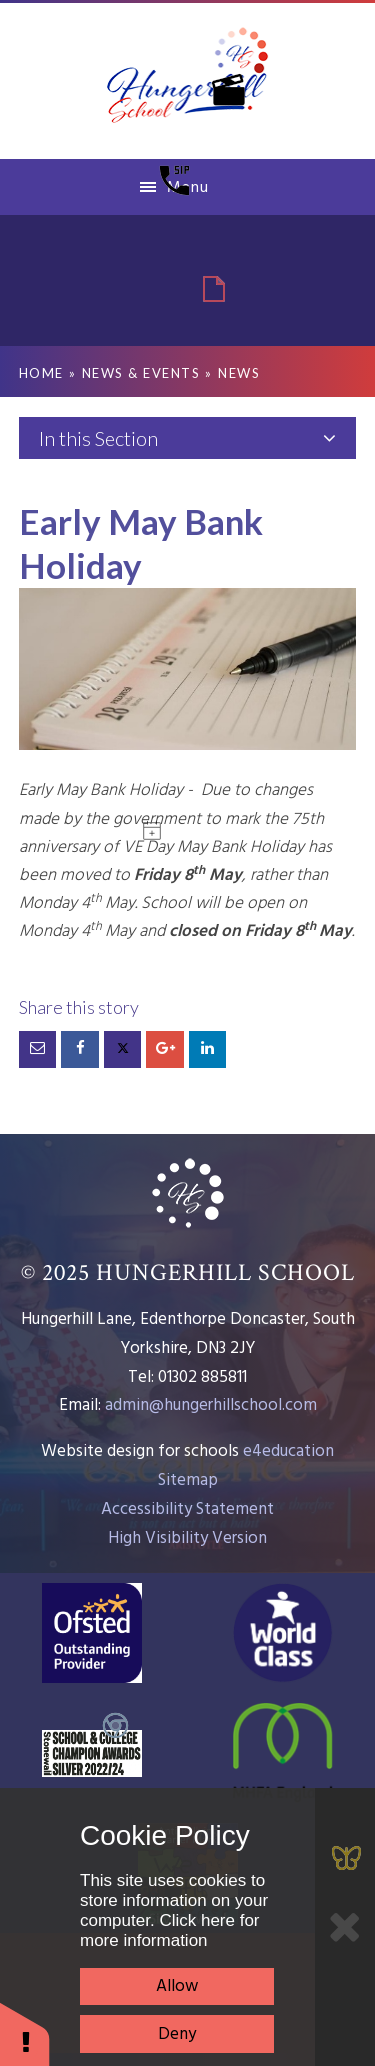 This screenshot has width=375, height=2066. Describe the element at coordinates (214, 289) in the screenshot. I see `view or open a document` at that location.